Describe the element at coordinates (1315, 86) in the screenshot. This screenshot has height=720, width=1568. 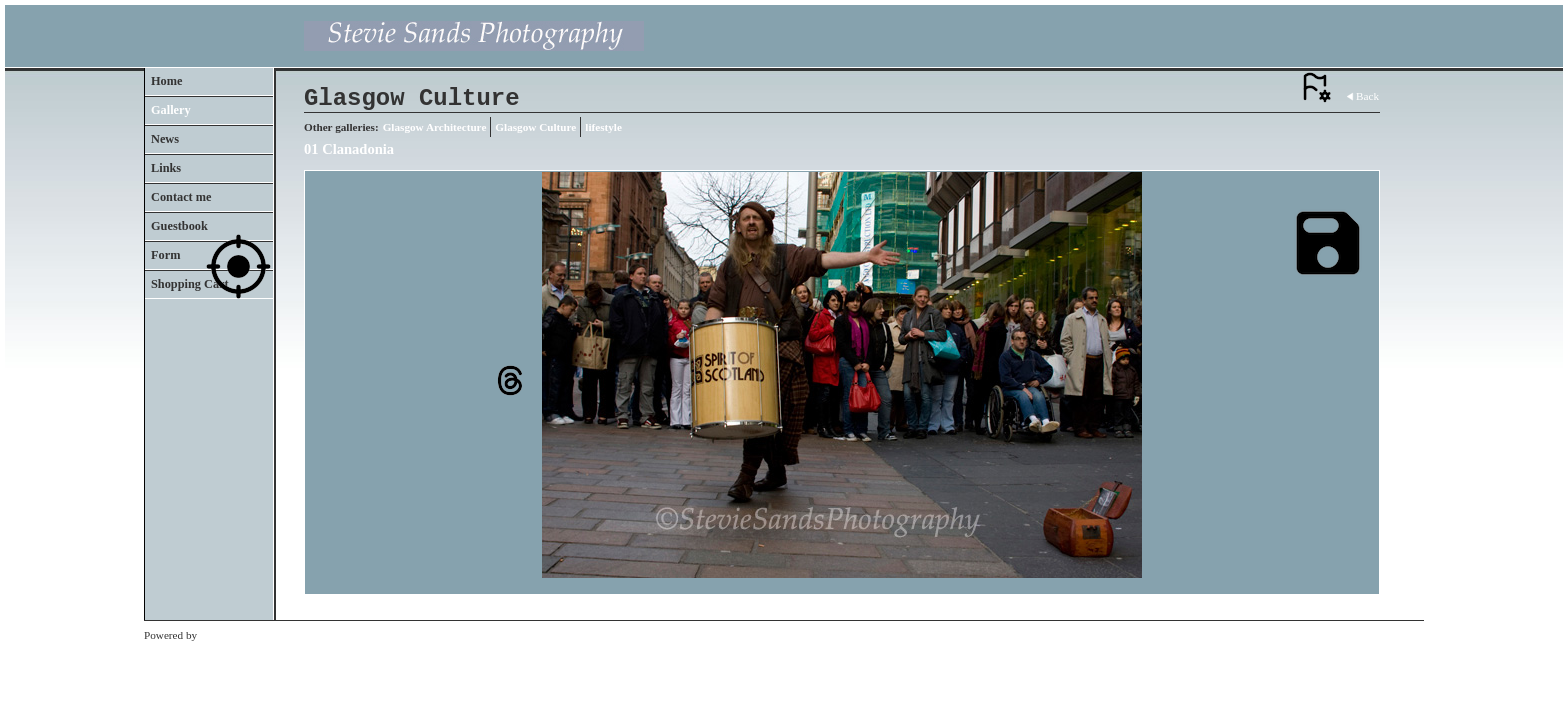
I see `configure flag or milestone settings` at that location.